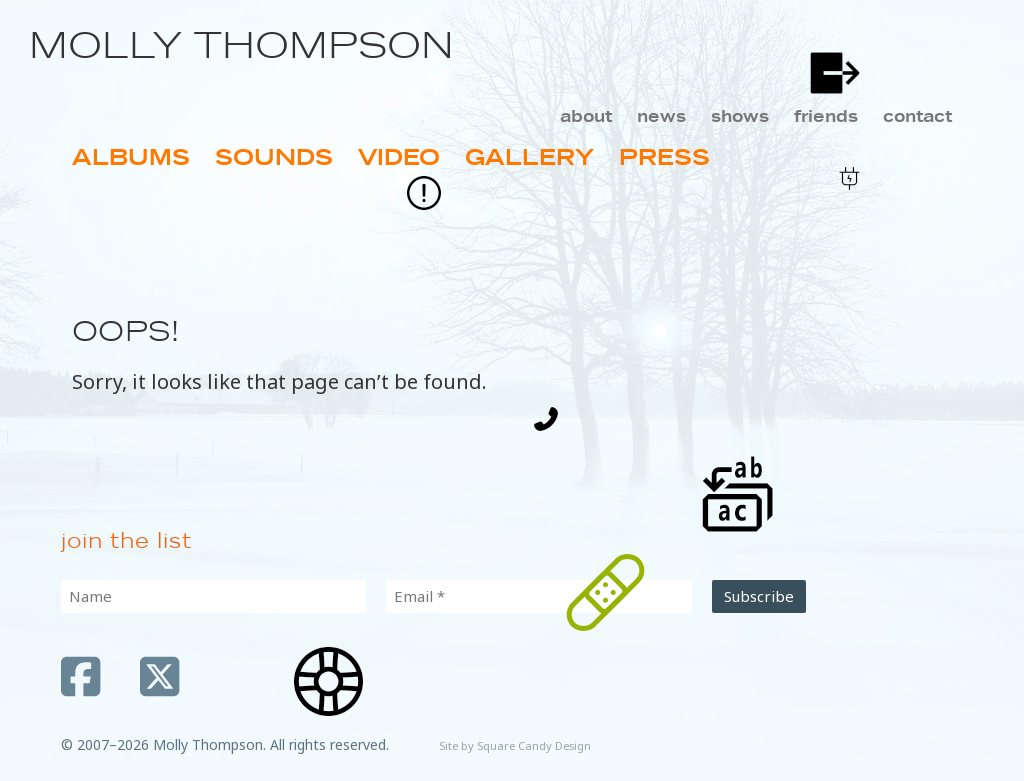  Describe the element at coordinates (835, 73) in the screenshot. I see `log out of your account` at that location.